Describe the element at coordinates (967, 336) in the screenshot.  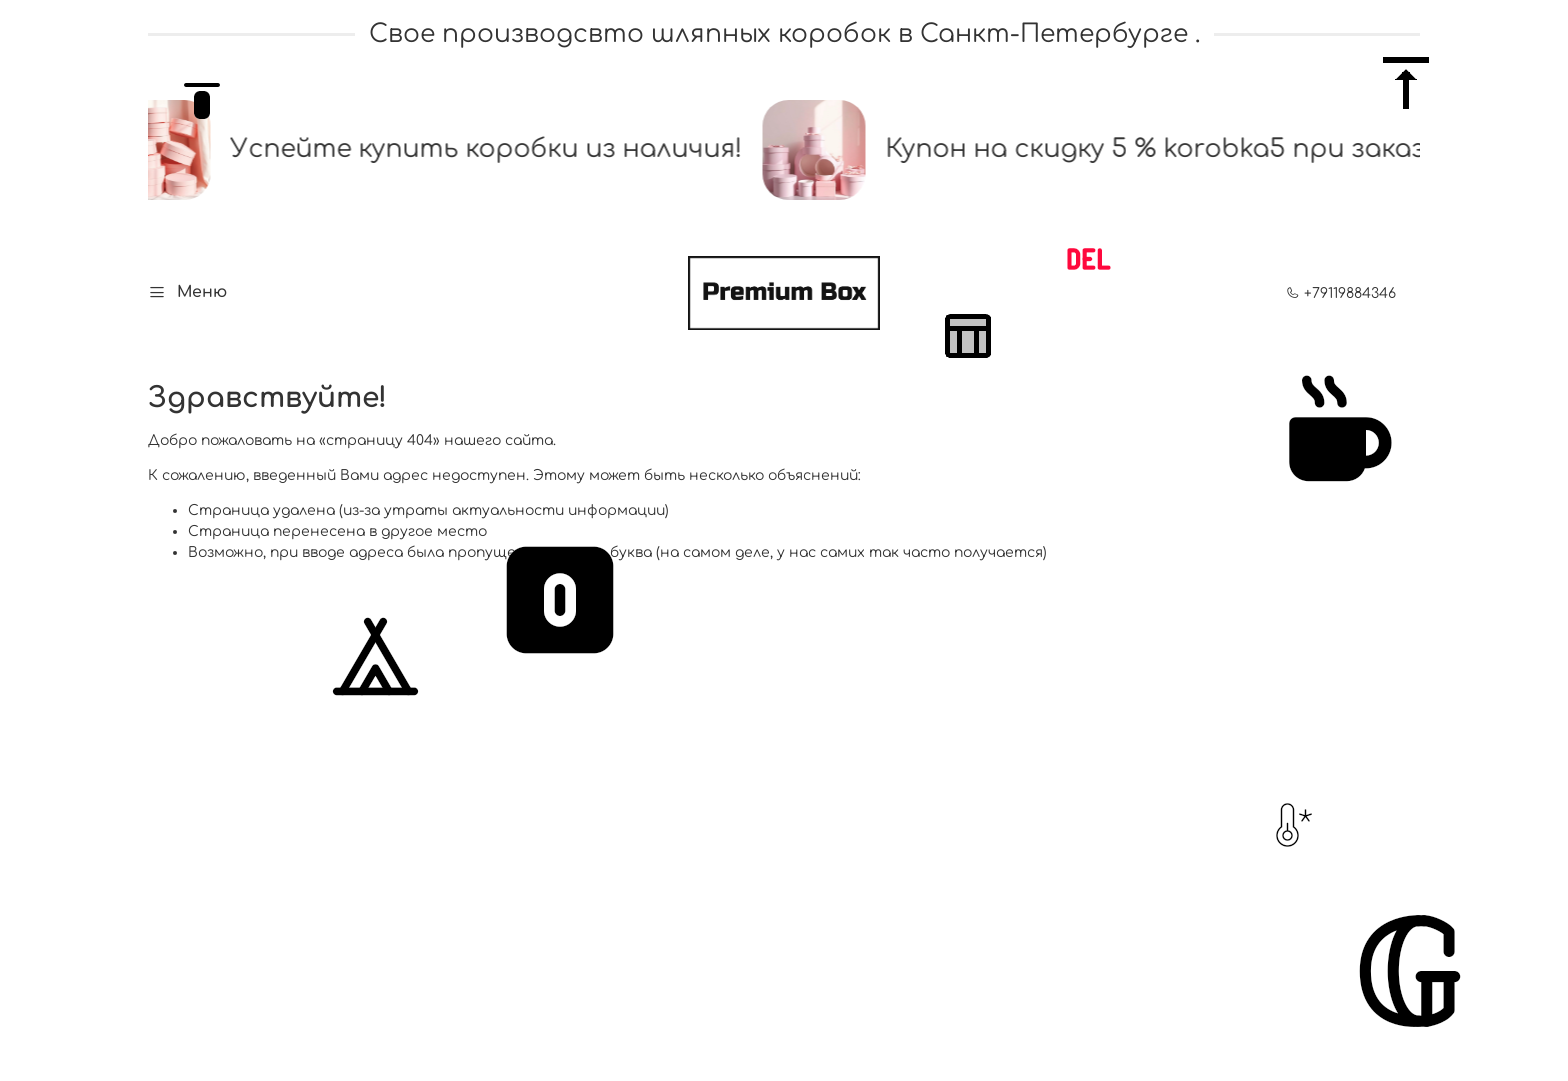
I see `view data in table format` at that location.